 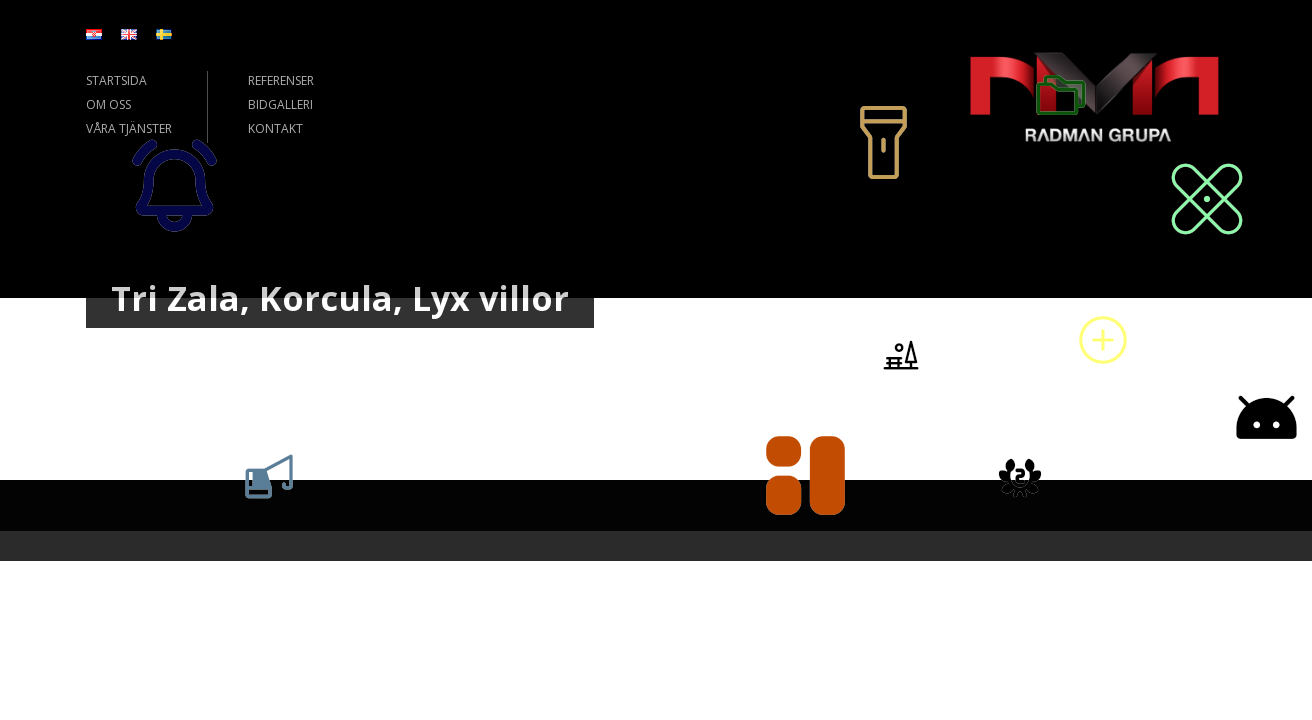 What do you see at coordinates (1207, 199) in the screenshot?
I see `access first aid or medical help resources` at bounding box center [1207, 199].